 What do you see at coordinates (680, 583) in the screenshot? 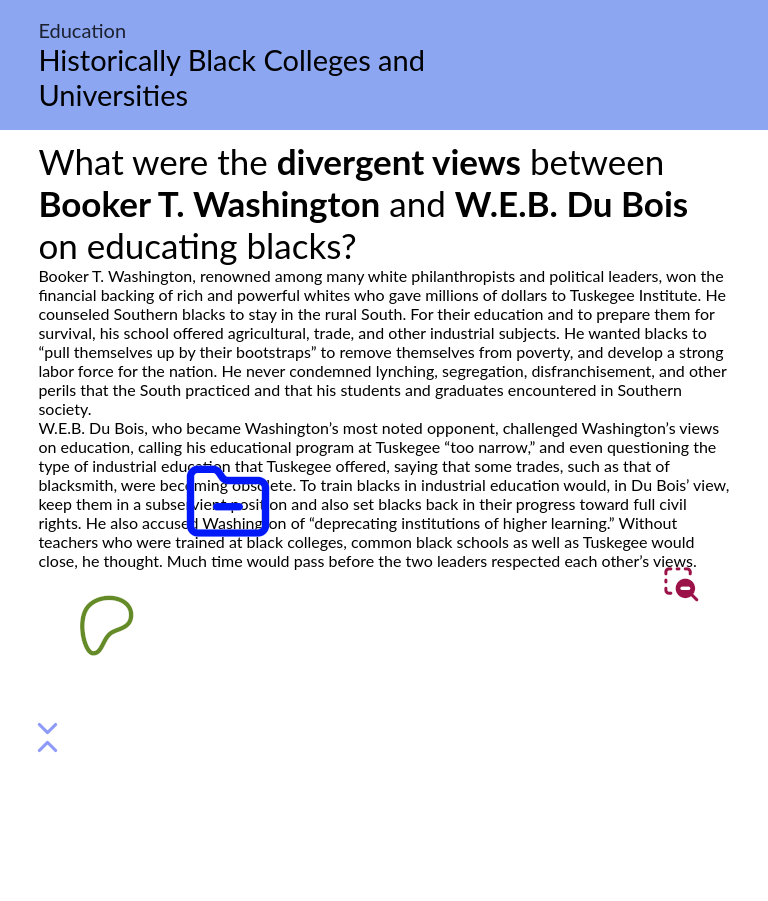
I see `zoom out of selected area` at bounding box center [680, 583].